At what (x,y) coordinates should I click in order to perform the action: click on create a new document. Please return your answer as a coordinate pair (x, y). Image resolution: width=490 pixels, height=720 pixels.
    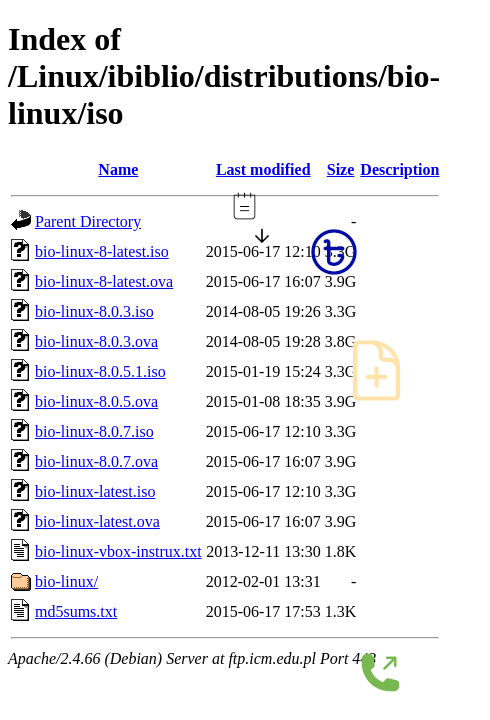
    Looking at the image, I should click on (376, 370).